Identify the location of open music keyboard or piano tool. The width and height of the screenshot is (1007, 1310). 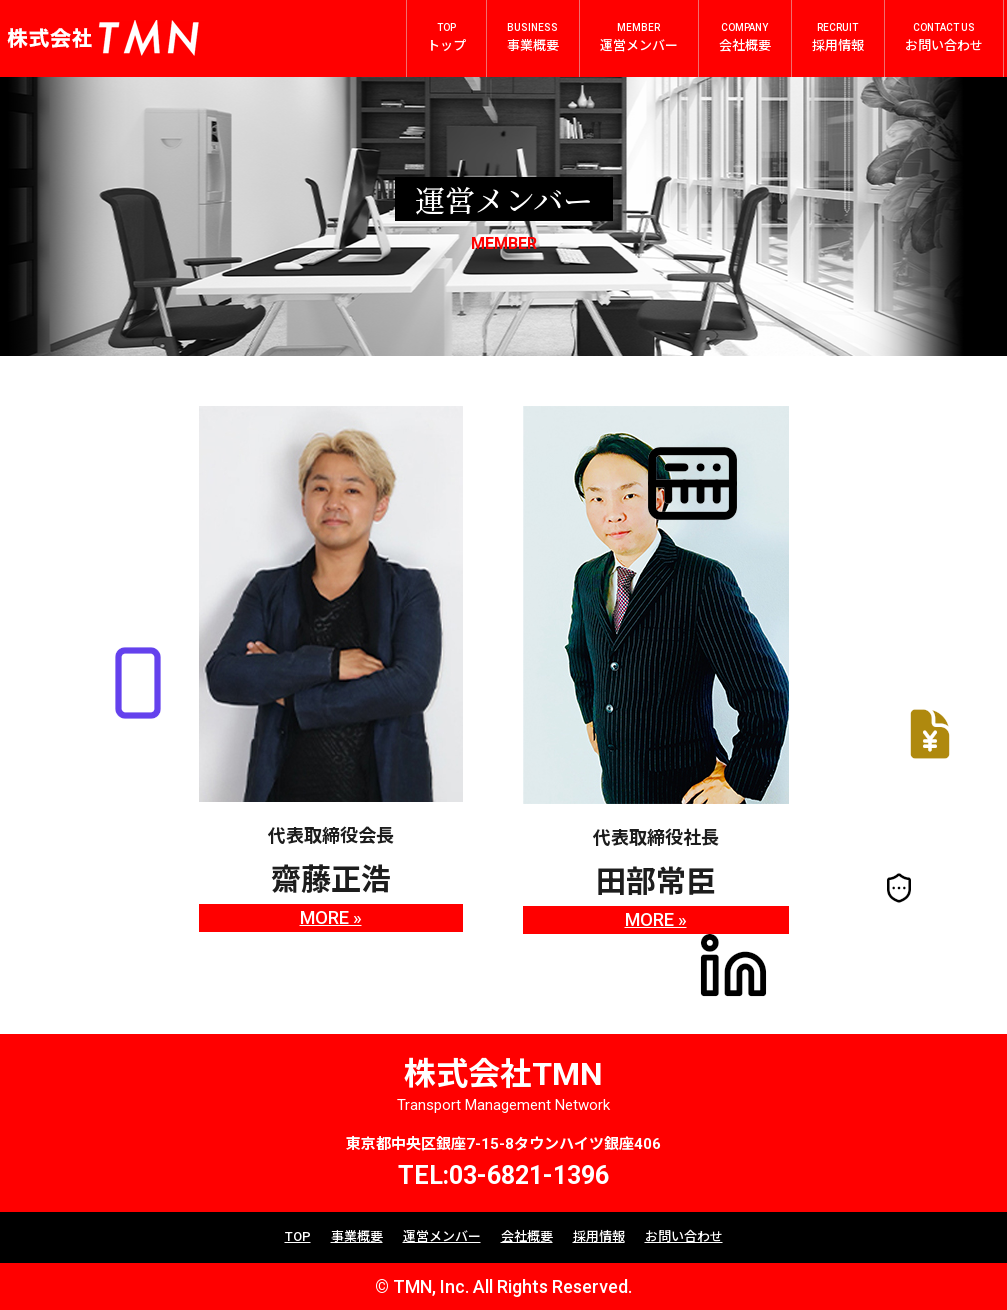
(692, 483).